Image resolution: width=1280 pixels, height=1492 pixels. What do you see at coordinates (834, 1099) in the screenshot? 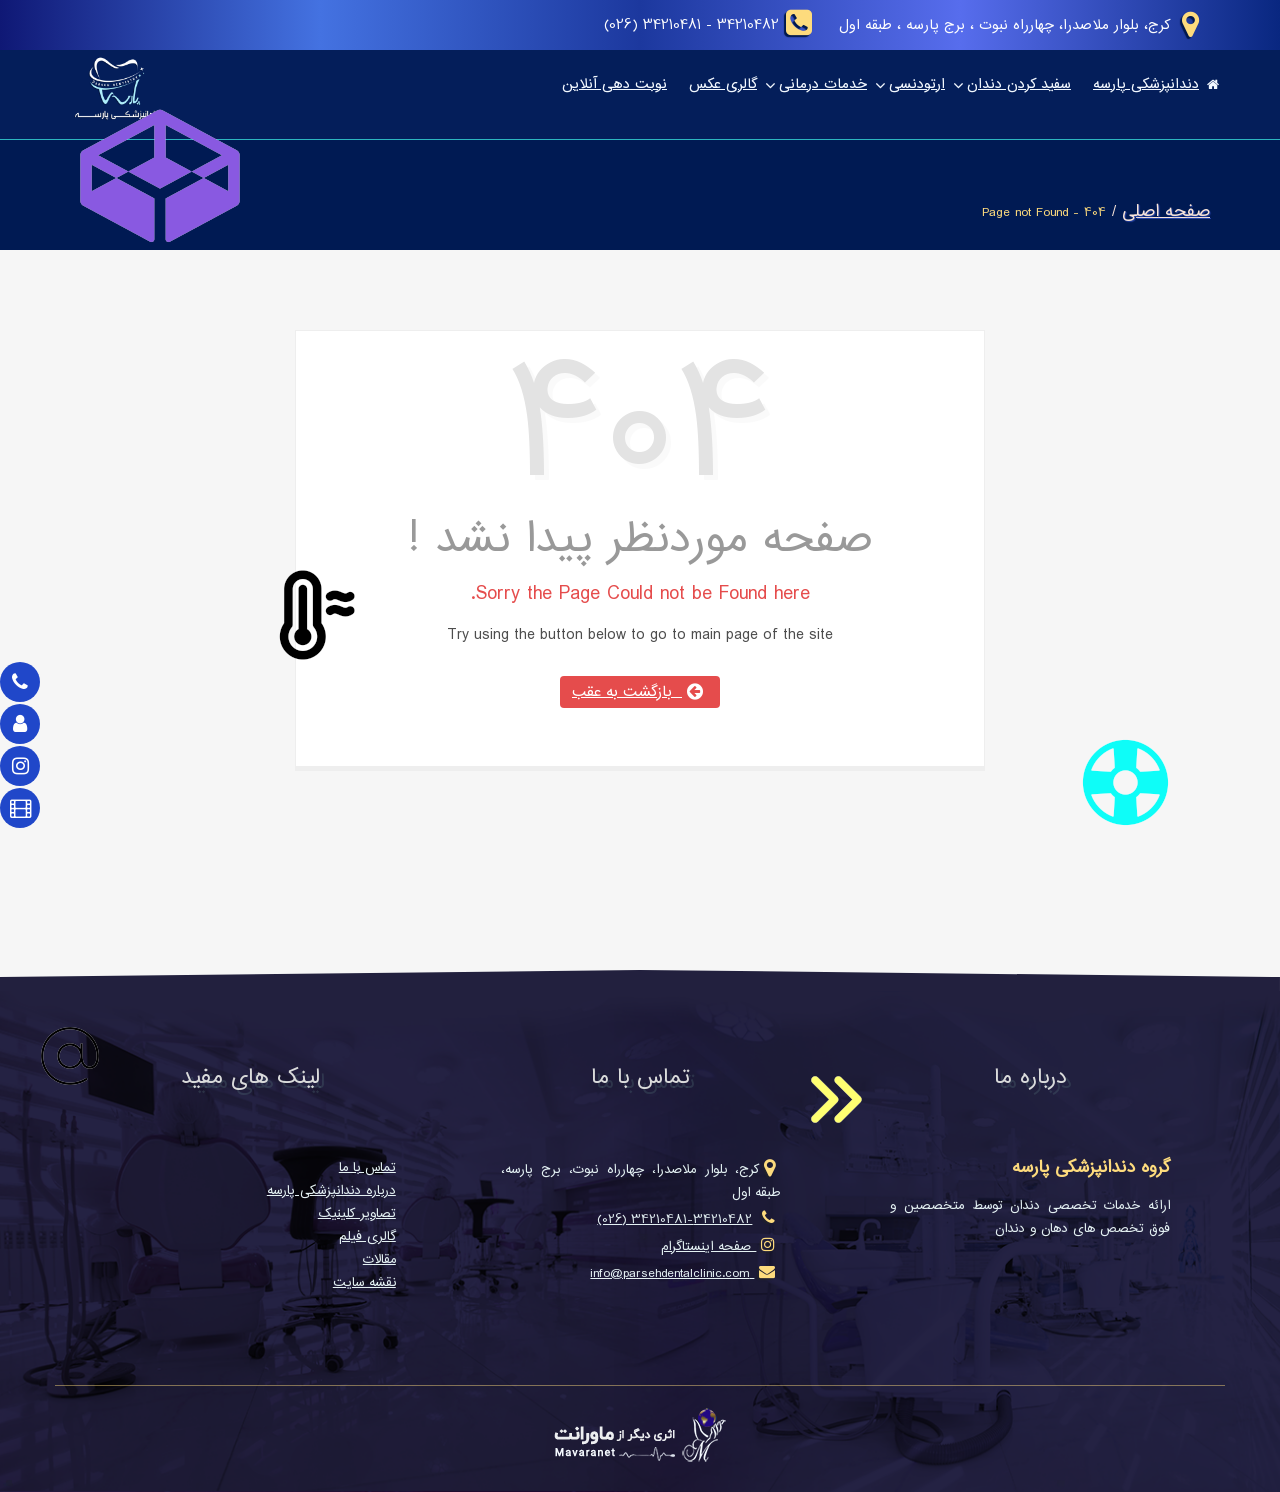
I see `skip forward or advance to next item` at bounding box center [834, 1099].